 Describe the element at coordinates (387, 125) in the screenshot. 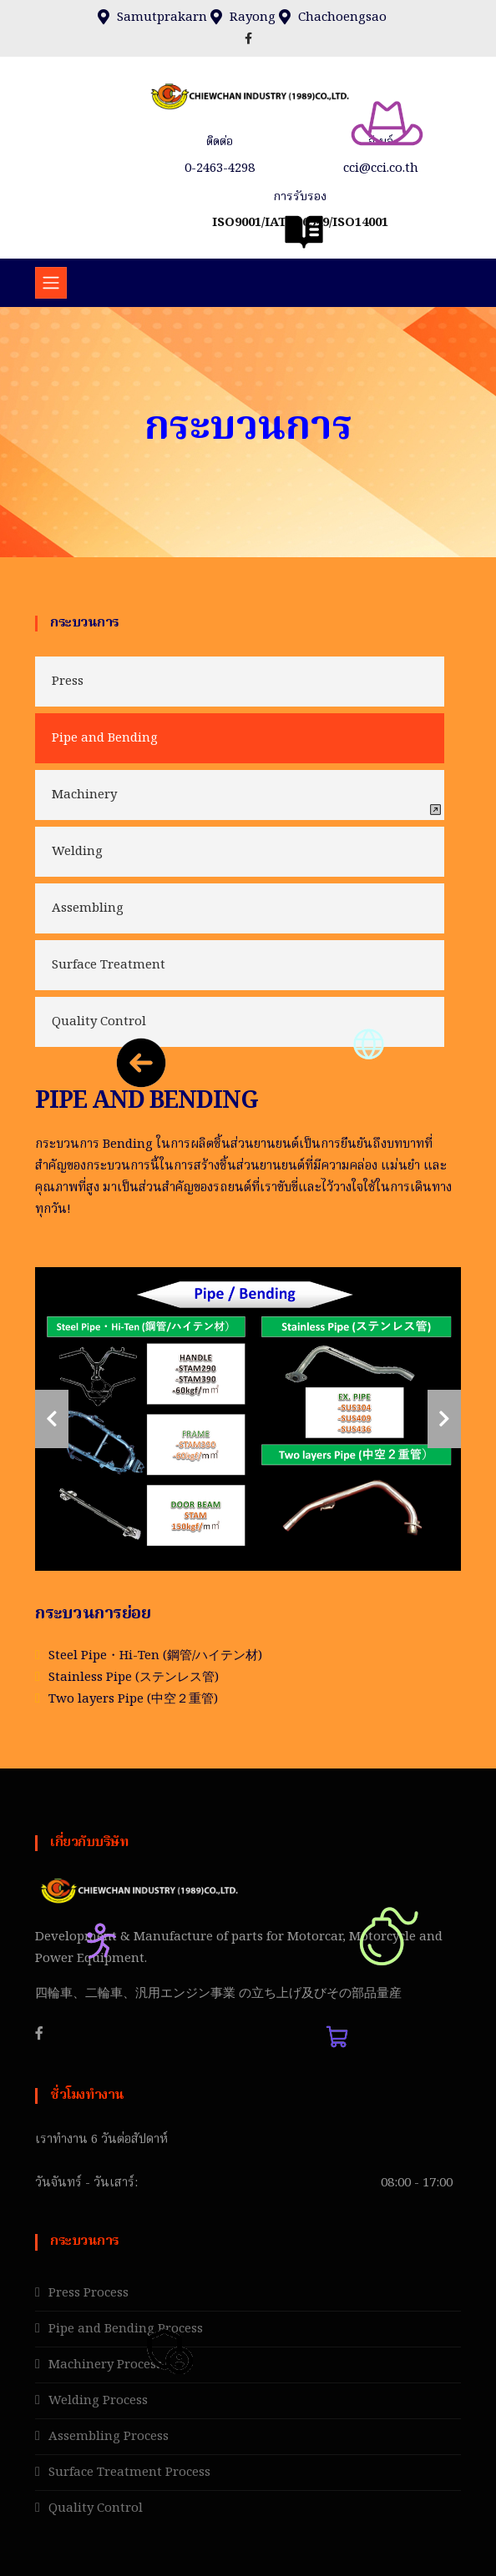

I see `select western or country theme` at that location.